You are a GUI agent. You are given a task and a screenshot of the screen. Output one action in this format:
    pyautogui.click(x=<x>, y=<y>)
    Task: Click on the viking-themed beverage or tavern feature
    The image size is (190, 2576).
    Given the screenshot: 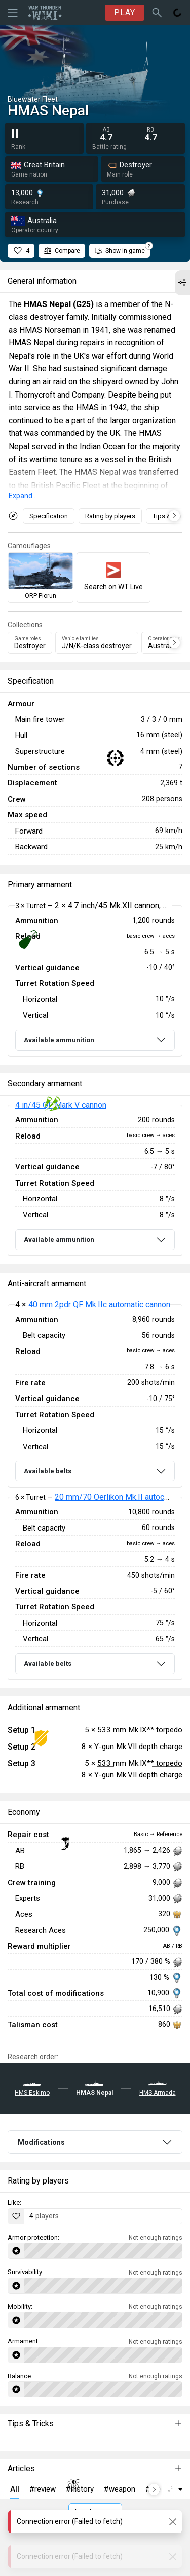 What is the action you would take?
    pyautogui.click(x=65, y=1843)
    